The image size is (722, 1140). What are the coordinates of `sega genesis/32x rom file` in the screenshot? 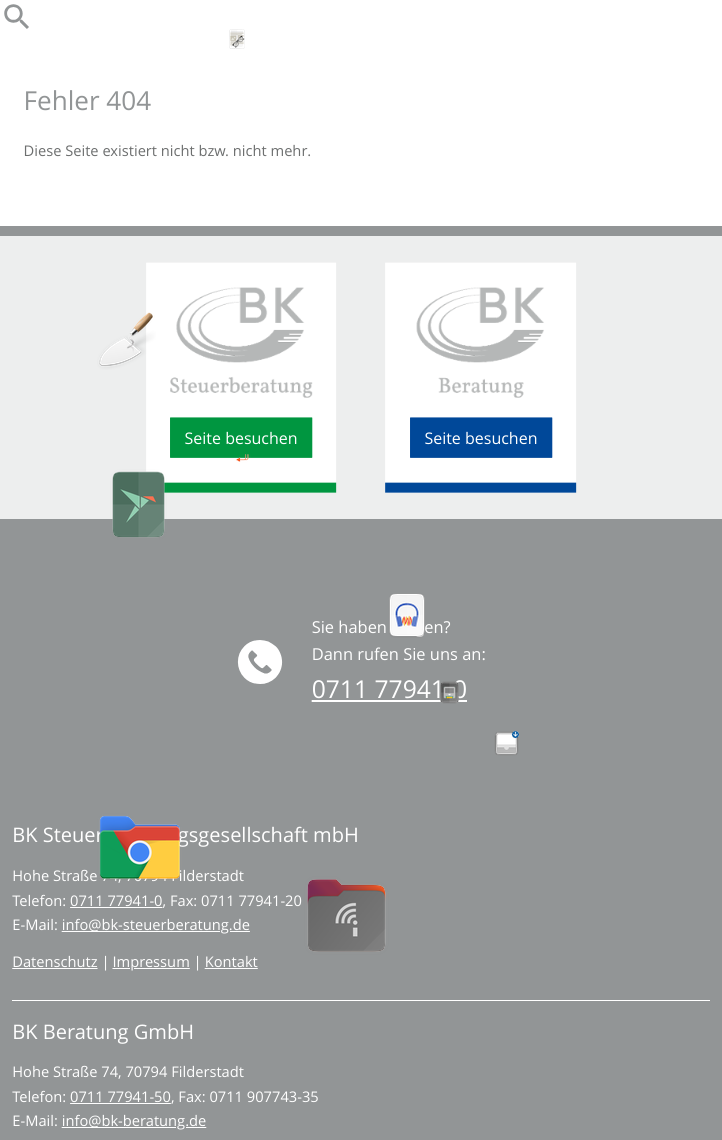 It's located at (449, 692).